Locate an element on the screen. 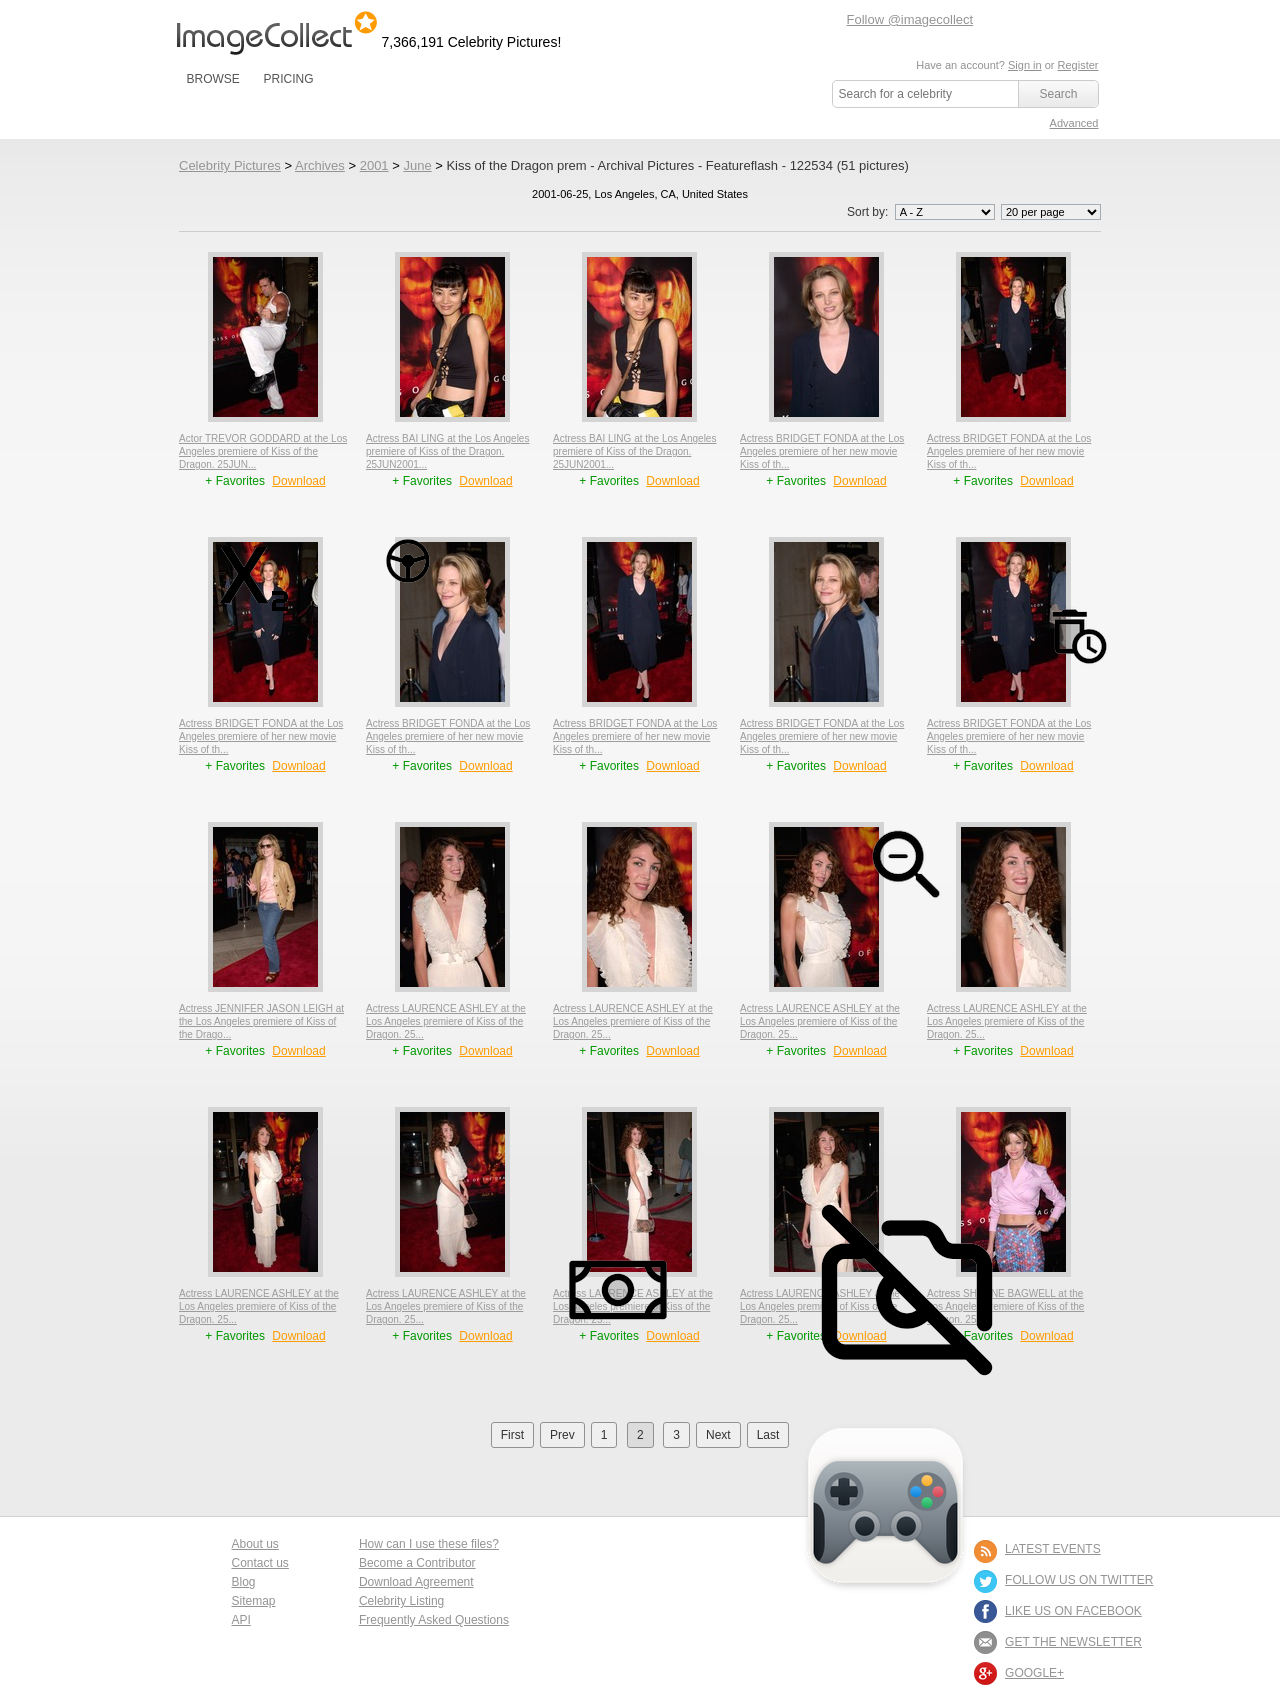 The width and height of the screenshot is (1280, 1688). view payment or billing information is located at coordinates (618, 1290).